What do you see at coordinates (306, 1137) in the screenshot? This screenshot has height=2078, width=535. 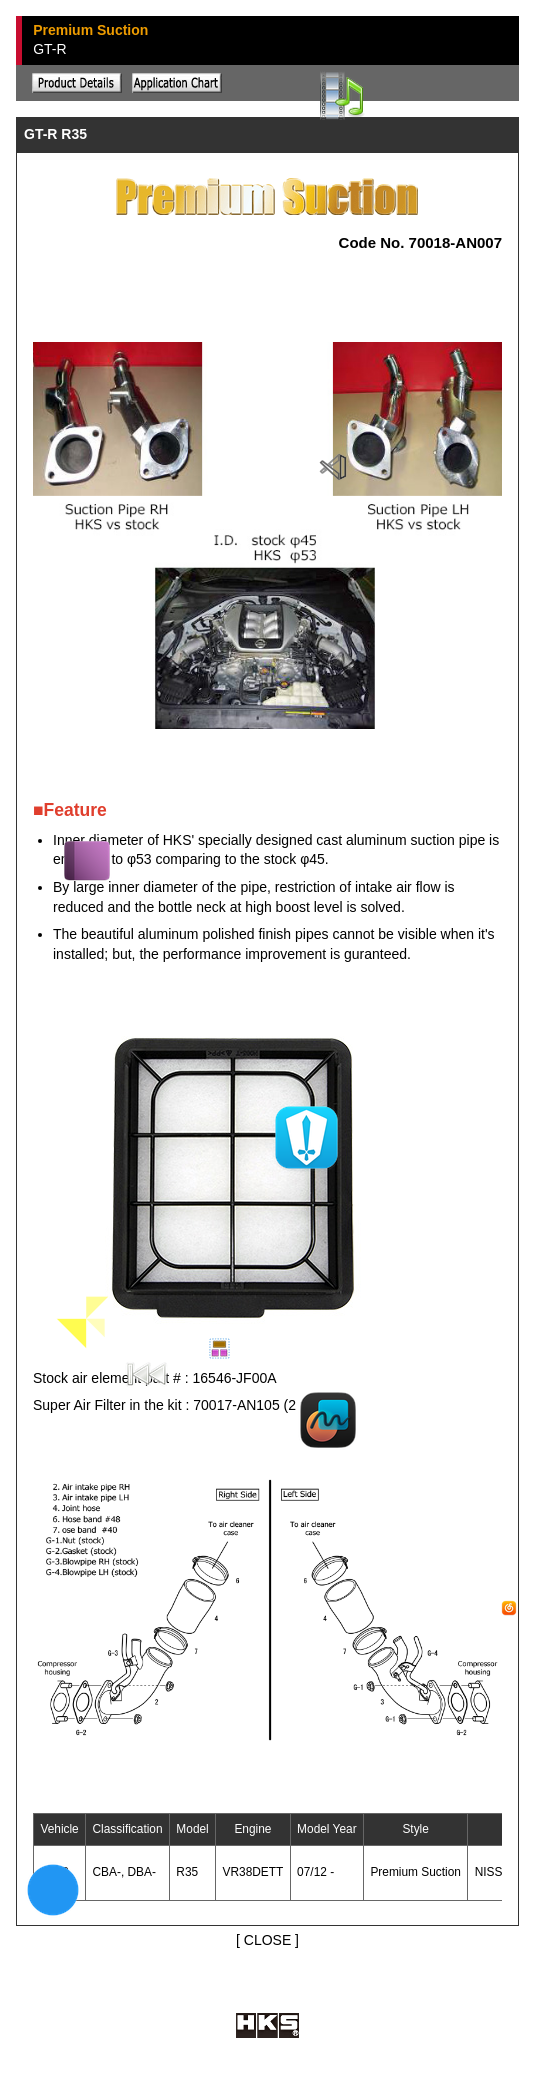 I see `open heroic games launcher` at bounding box center [306, 1137].